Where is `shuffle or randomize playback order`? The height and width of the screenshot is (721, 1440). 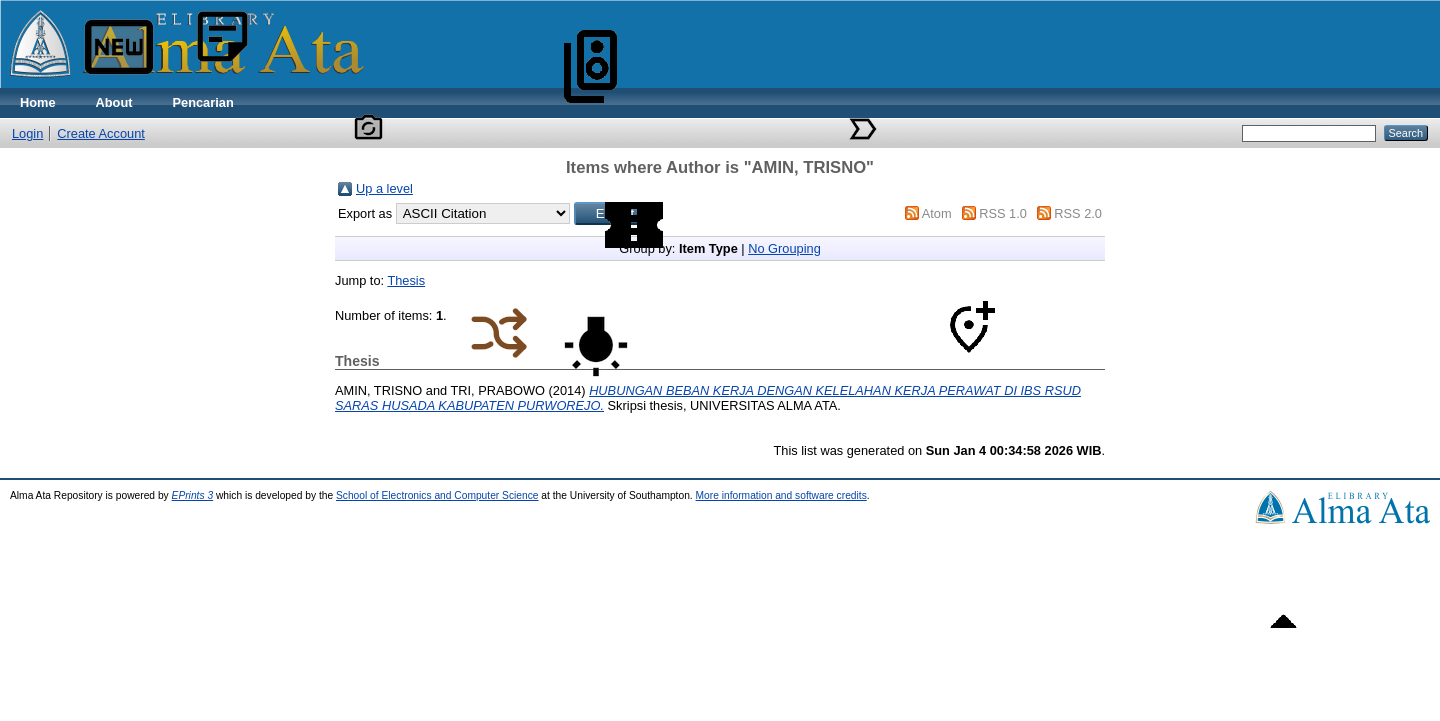
shuffle or randomize playback order is located at coordinates (499, 333).